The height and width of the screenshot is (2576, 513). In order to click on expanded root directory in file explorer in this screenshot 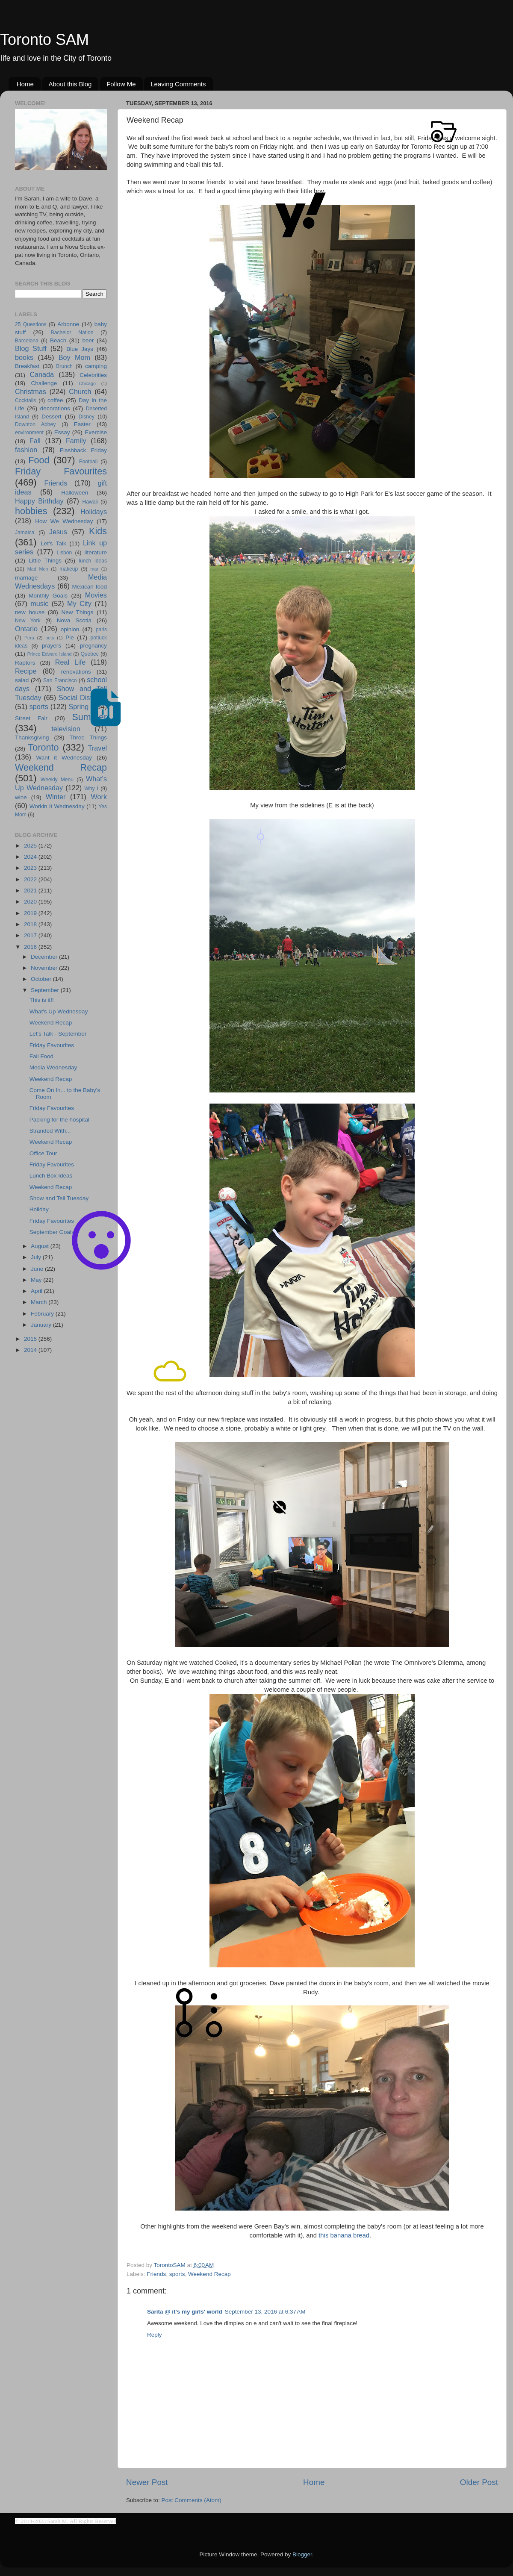, I will do `click(443, 132)`.